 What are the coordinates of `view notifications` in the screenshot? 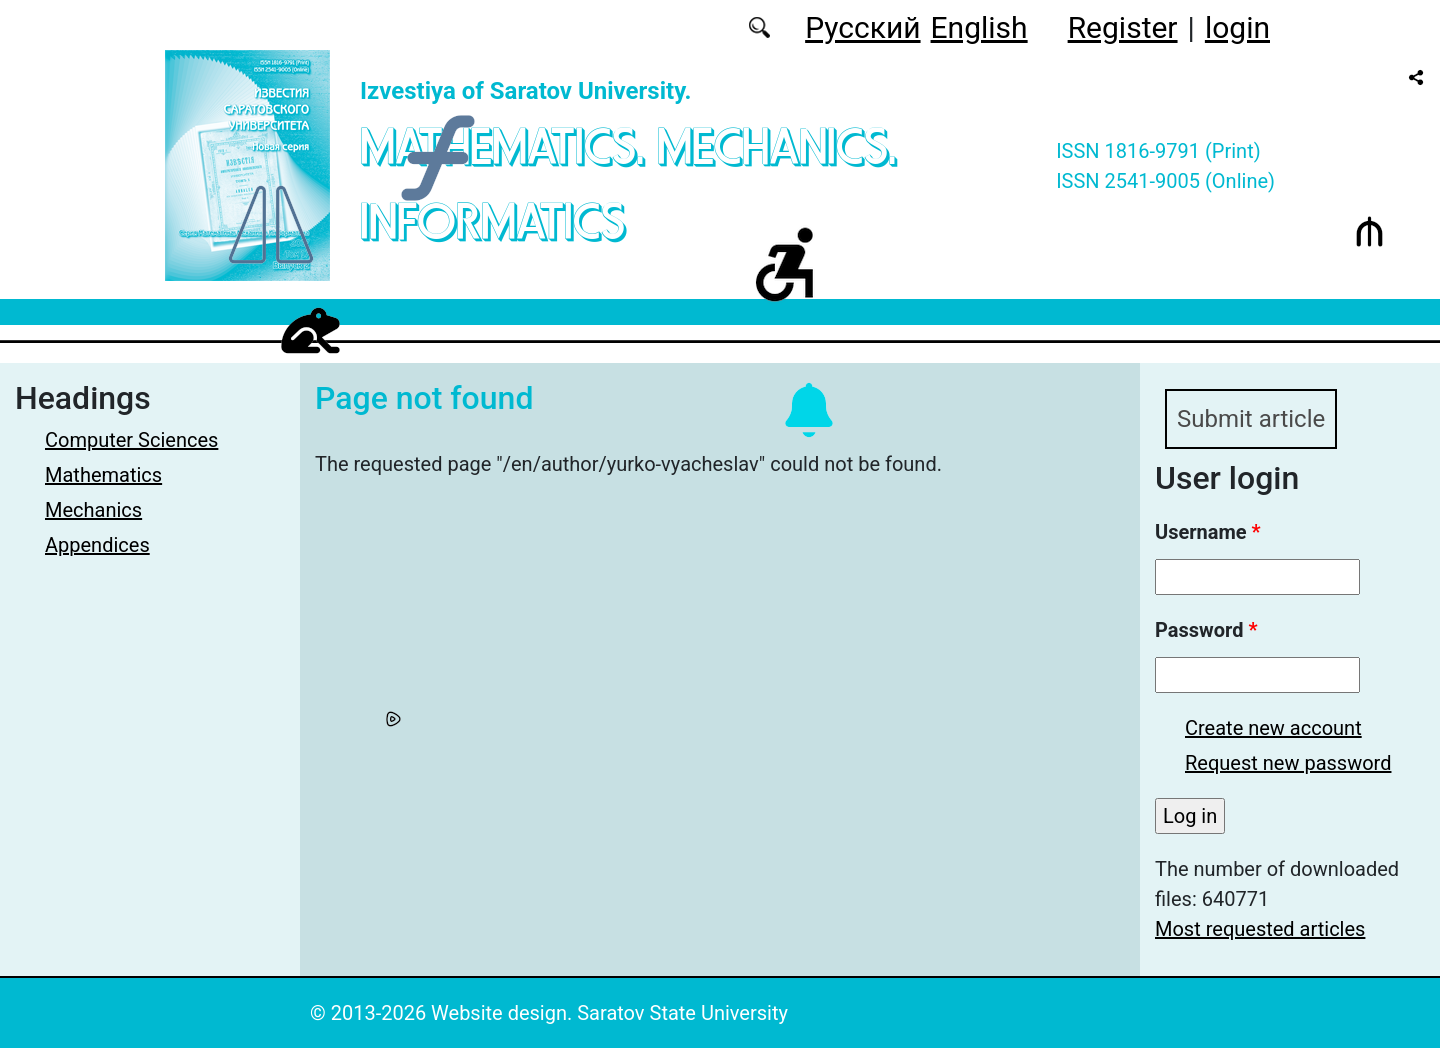 It's located at (809, 410).